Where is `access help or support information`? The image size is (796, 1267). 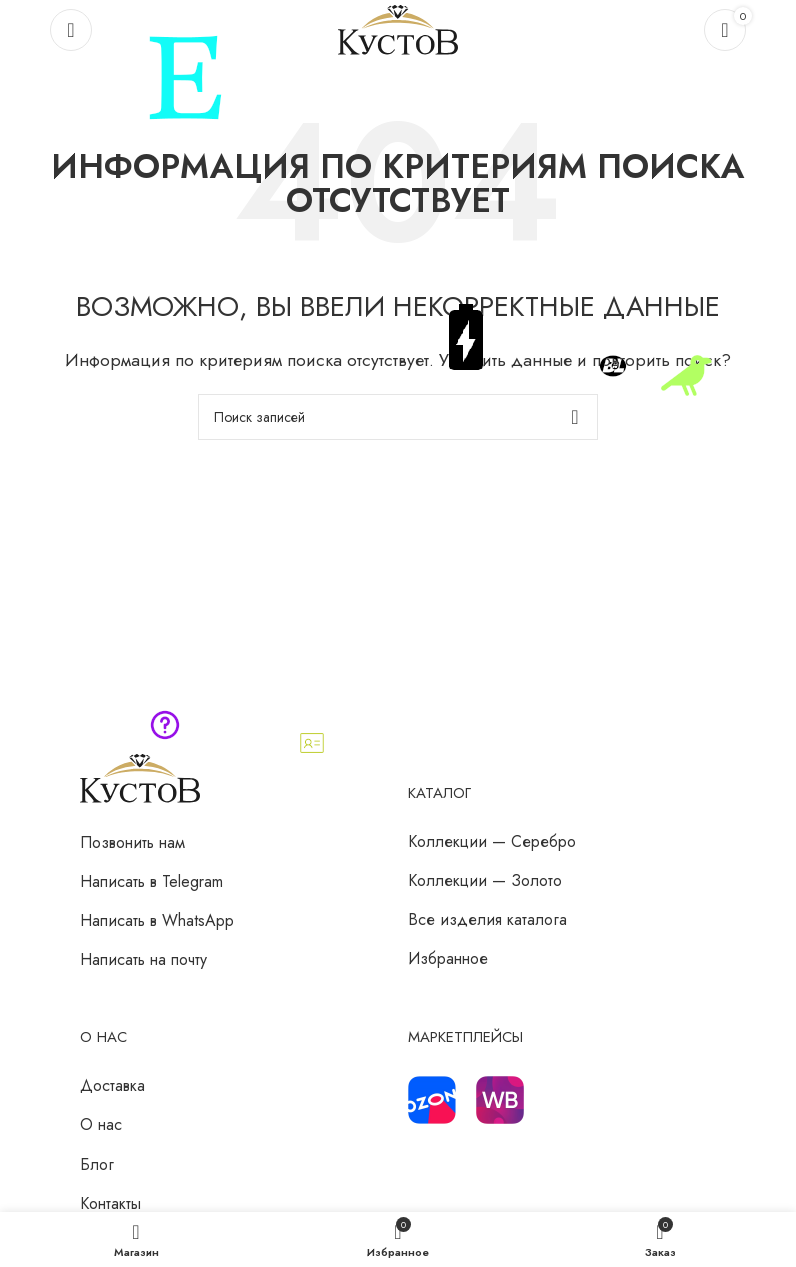 access help or support information is located at coordinates (165, 725).